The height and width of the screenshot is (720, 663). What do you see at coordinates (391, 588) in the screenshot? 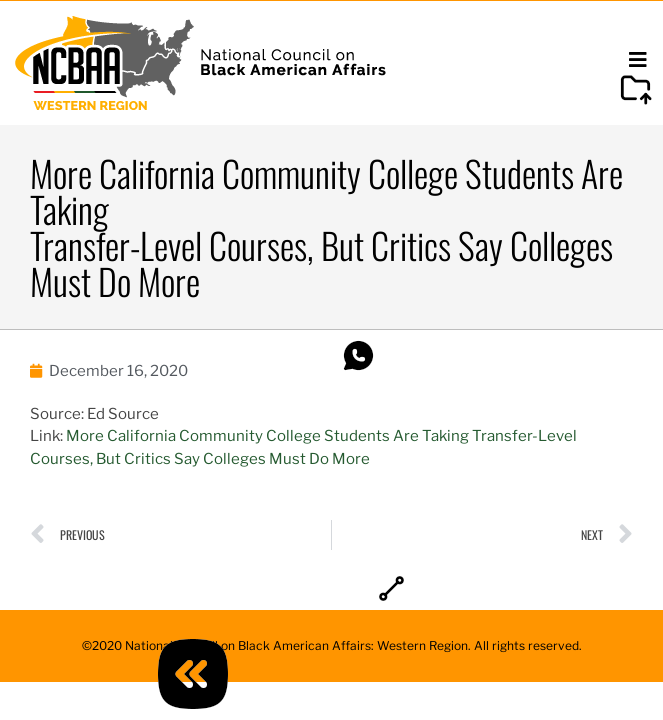
I see `draw a straight line between two points` at bounding box center [391, 588].